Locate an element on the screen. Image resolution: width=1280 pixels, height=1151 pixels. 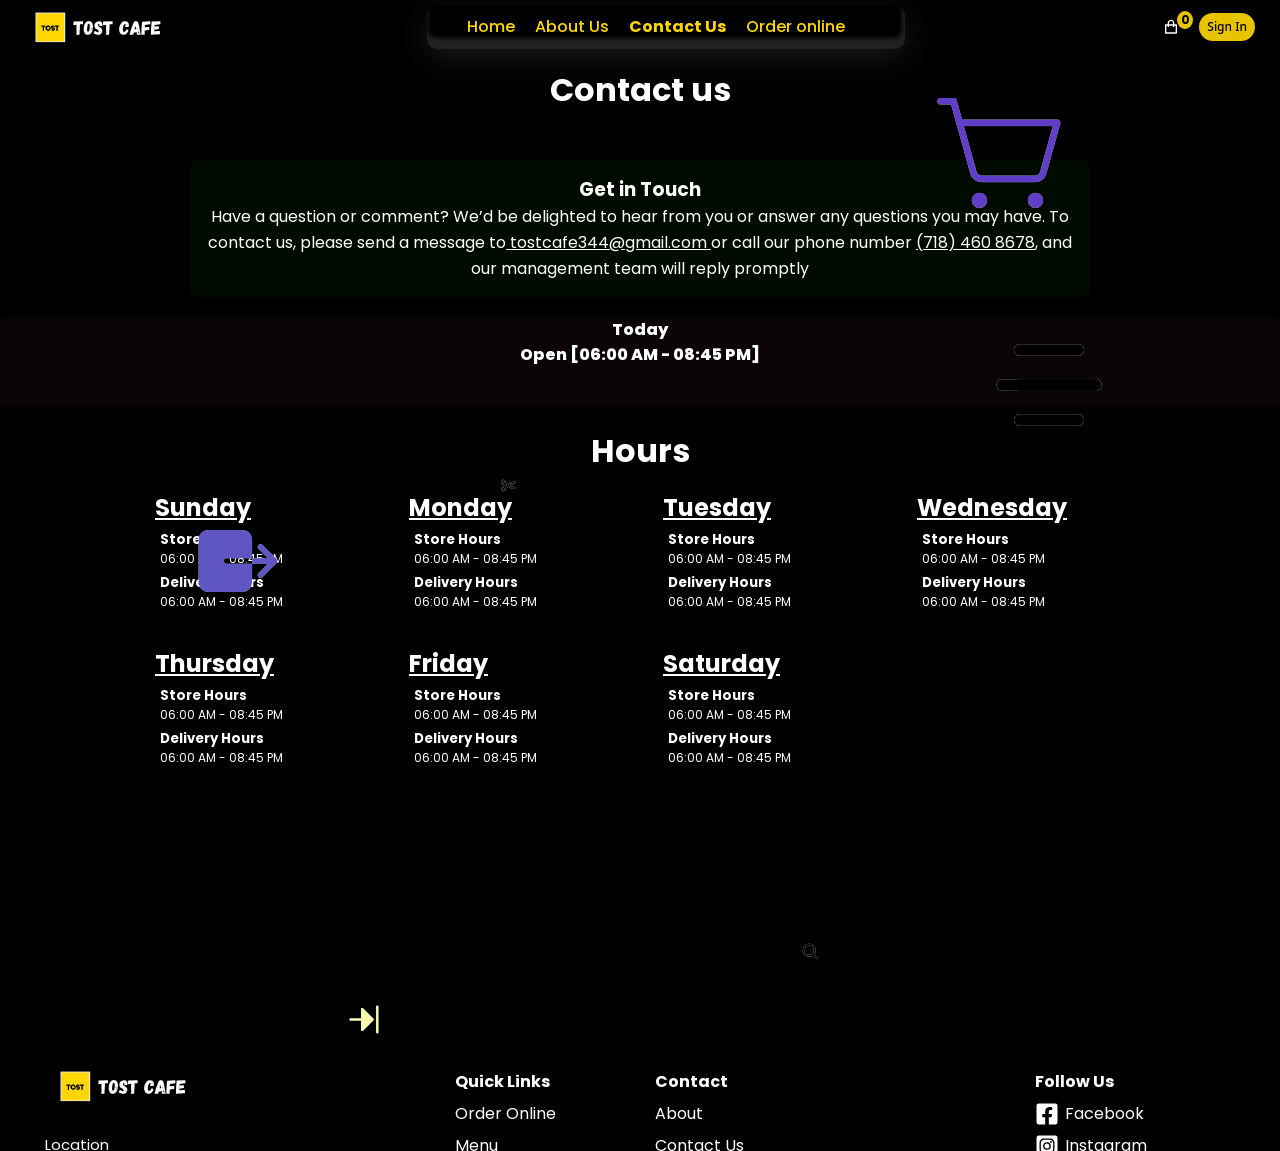
search for content or items is located at coordinates (810, 951).